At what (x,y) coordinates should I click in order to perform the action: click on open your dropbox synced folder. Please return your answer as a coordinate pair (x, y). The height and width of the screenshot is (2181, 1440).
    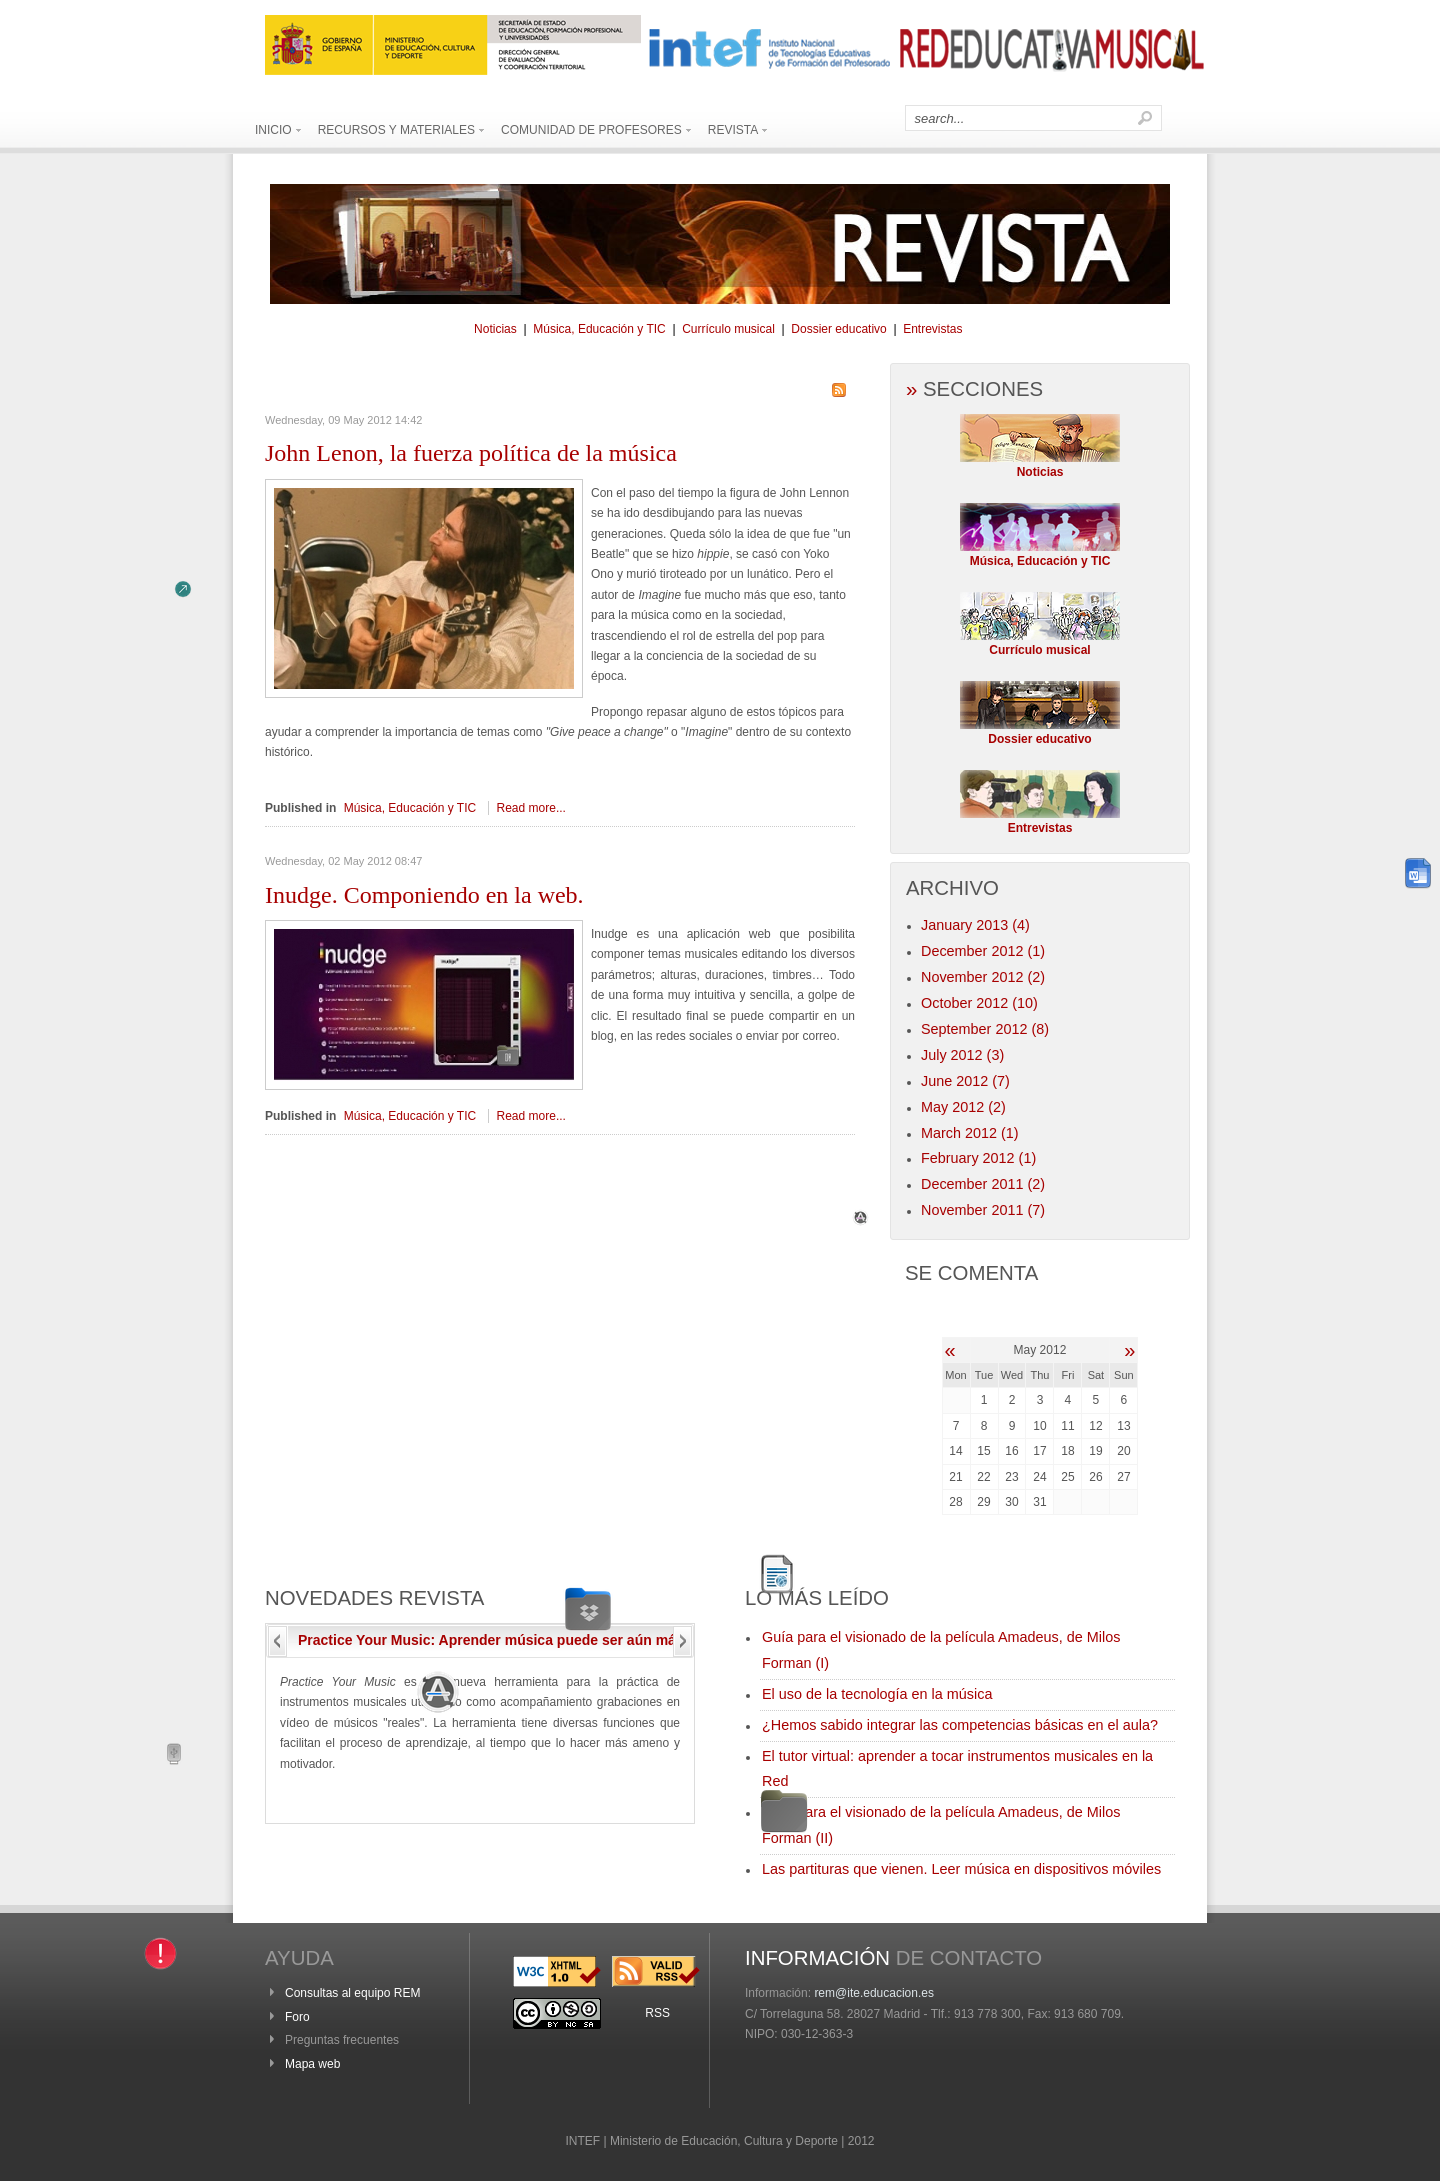
    Looking at the image, I should click on (588, 1609).